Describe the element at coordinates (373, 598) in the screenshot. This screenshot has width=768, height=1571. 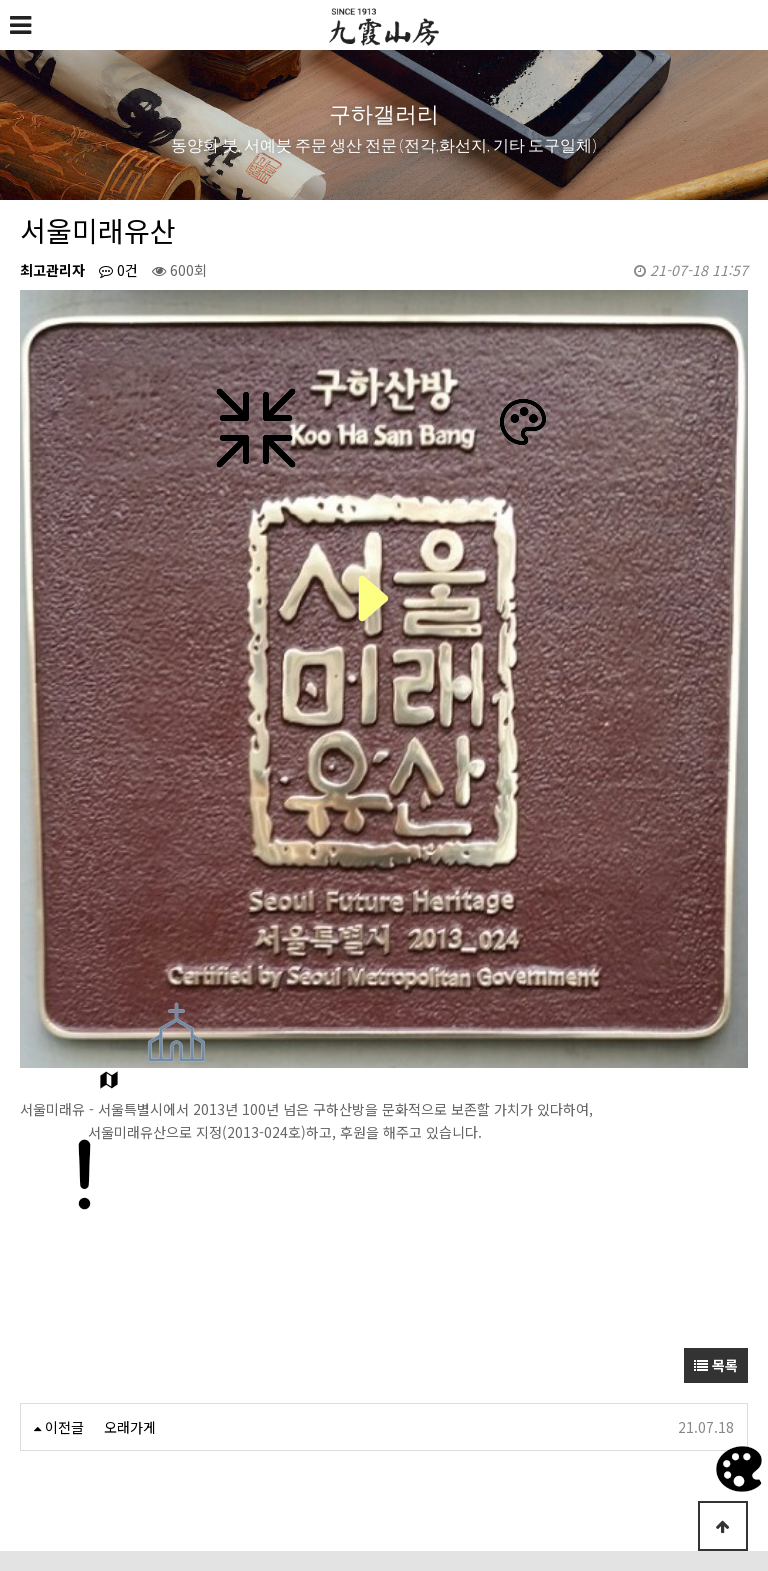
I see `play media or start playback` at that location.